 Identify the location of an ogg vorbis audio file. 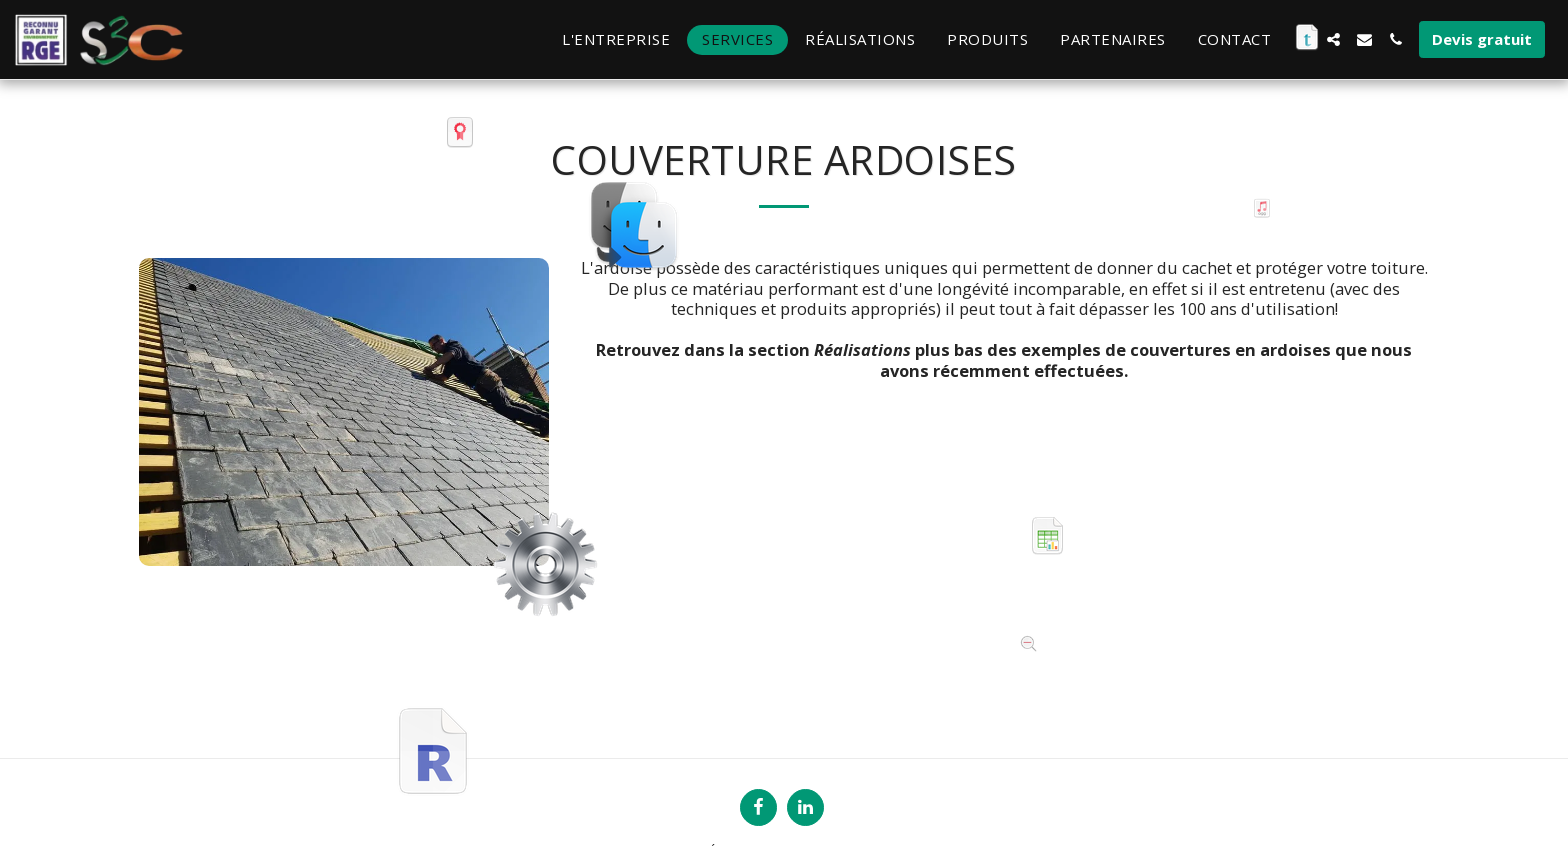
(1262, 208).